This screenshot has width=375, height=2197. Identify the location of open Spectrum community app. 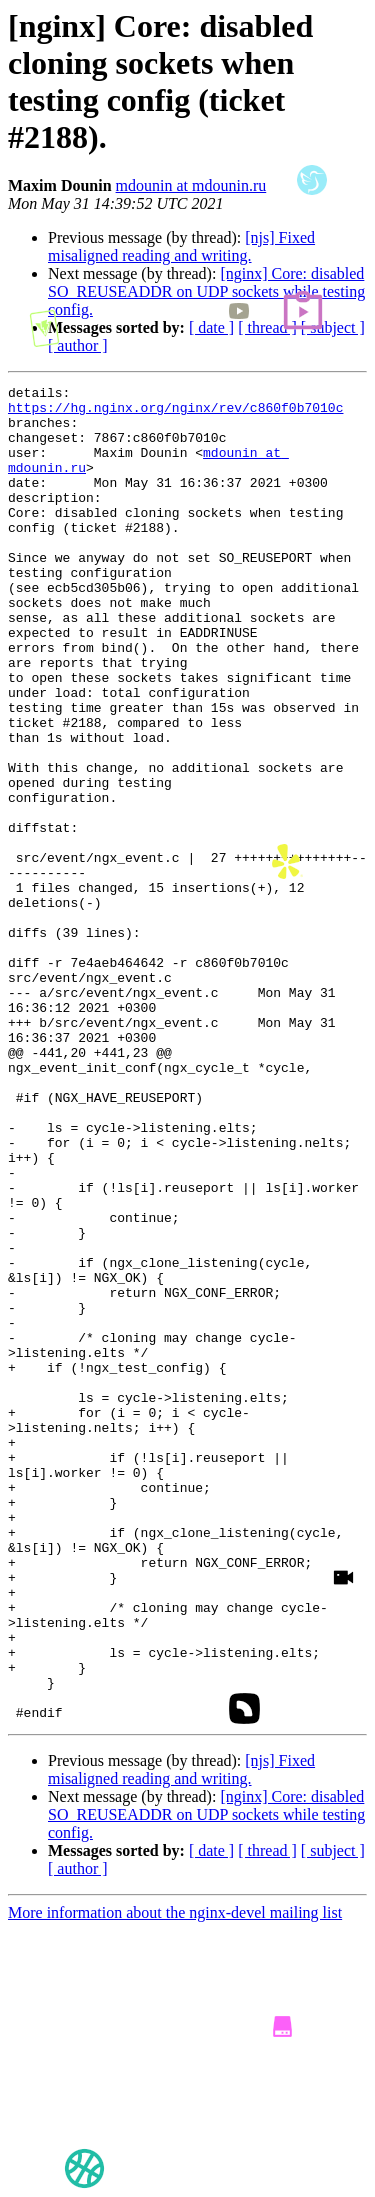
(244, 1708).